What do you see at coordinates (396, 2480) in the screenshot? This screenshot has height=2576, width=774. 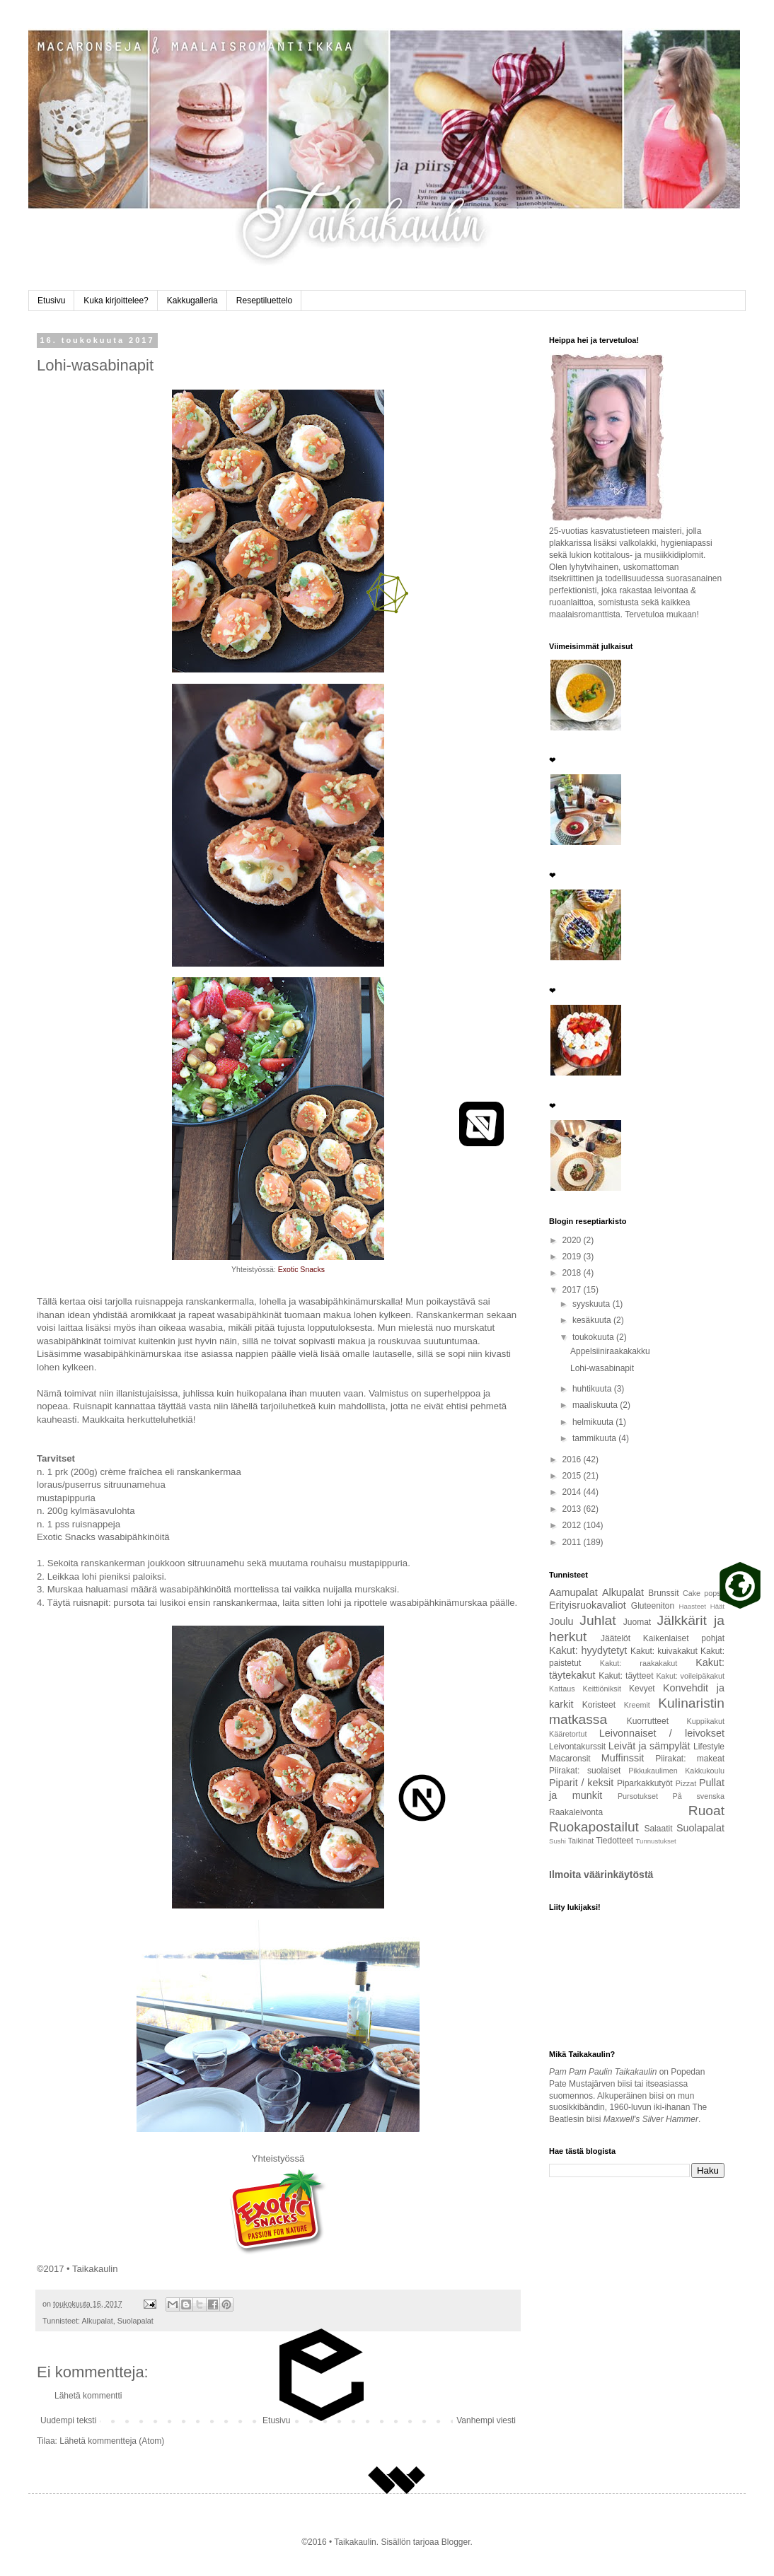 I see `wondershare brand logo` at bounding box center [396, 2480].